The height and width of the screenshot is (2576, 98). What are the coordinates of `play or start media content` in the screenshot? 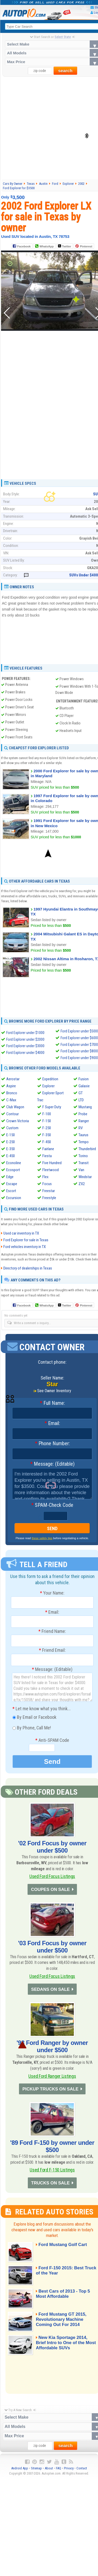 It's located at (22, 2045).